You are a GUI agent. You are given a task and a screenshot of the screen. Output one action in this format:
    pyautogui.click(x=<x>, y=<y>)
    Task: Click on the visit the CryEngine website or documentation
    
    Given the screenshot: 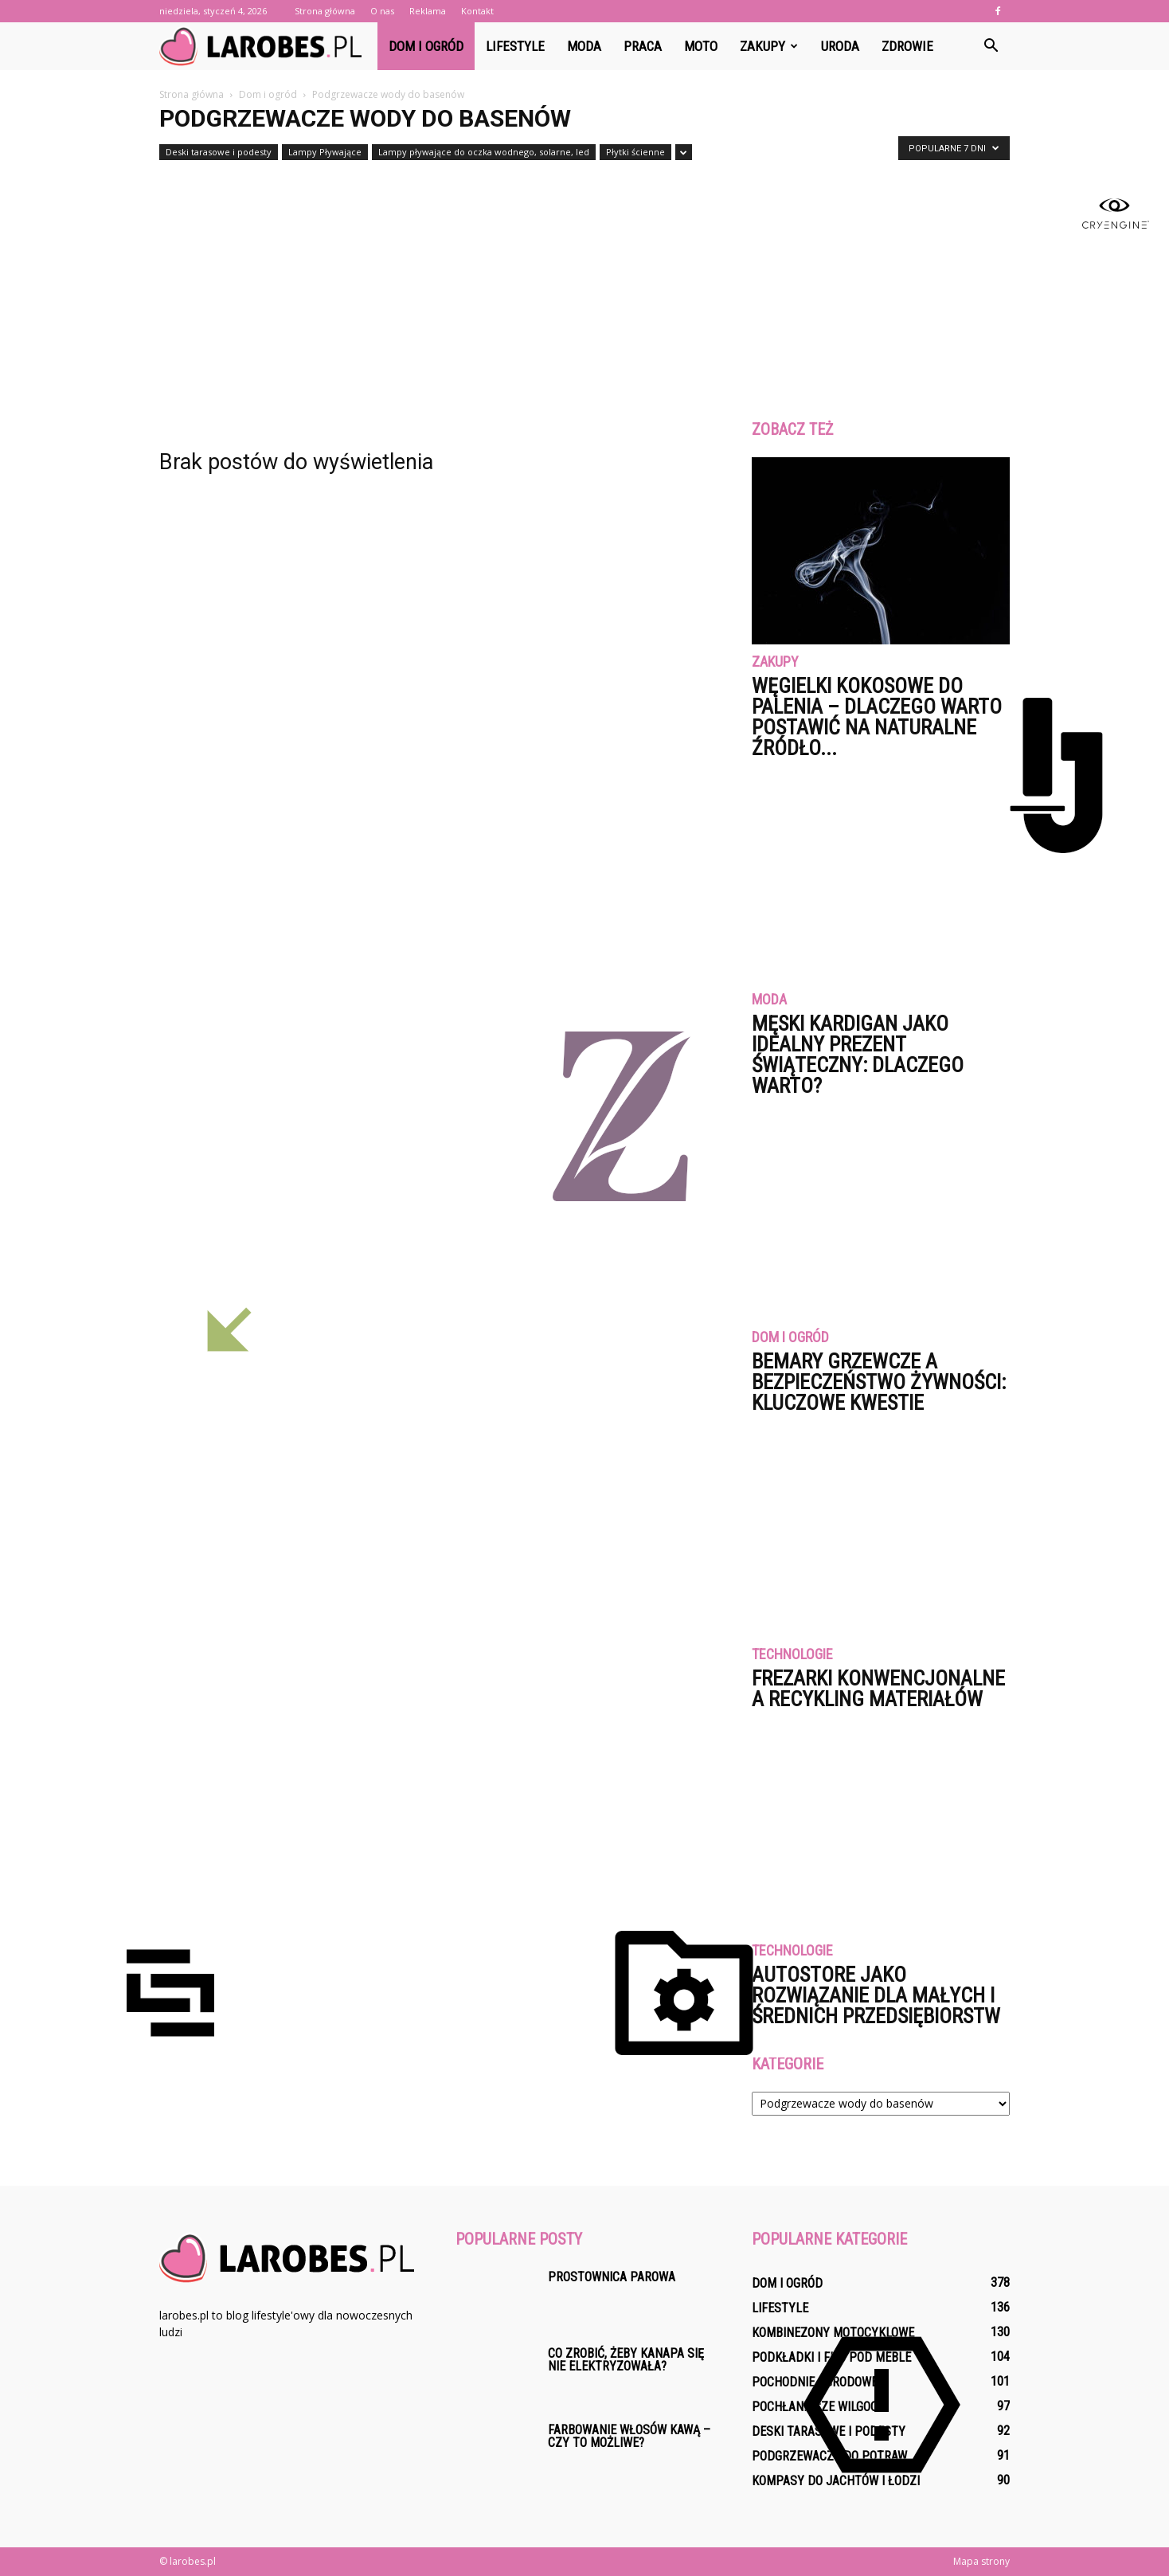 What is the action you would take?
    pyautogui.click(x=1116, y=213)
    